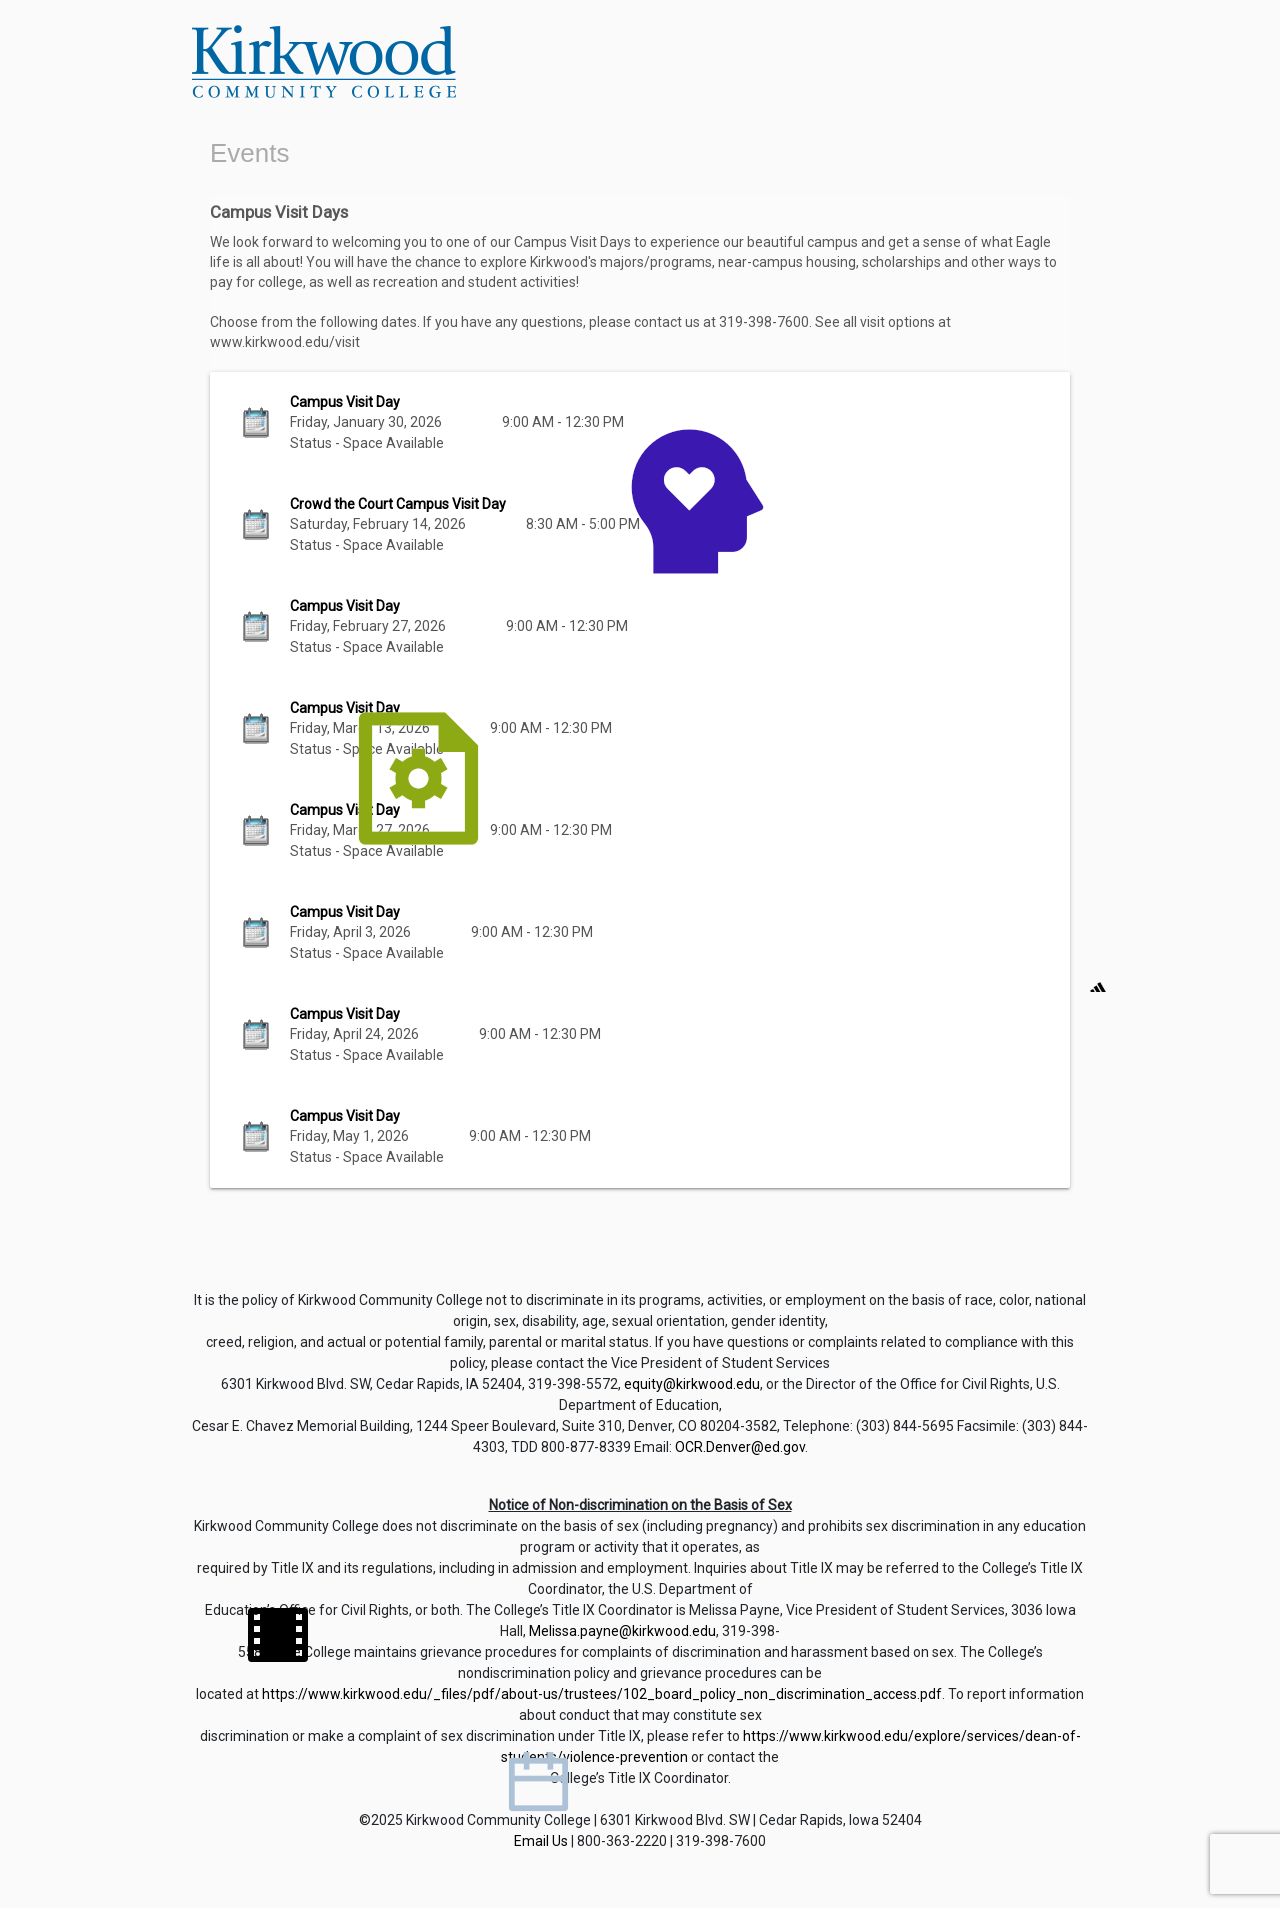 This screenshot has height=1908, width=1280. What do you see at coordinates (696, 501) in the screenshot?
I see `access mental health resources` at bounding box center [696, 501].